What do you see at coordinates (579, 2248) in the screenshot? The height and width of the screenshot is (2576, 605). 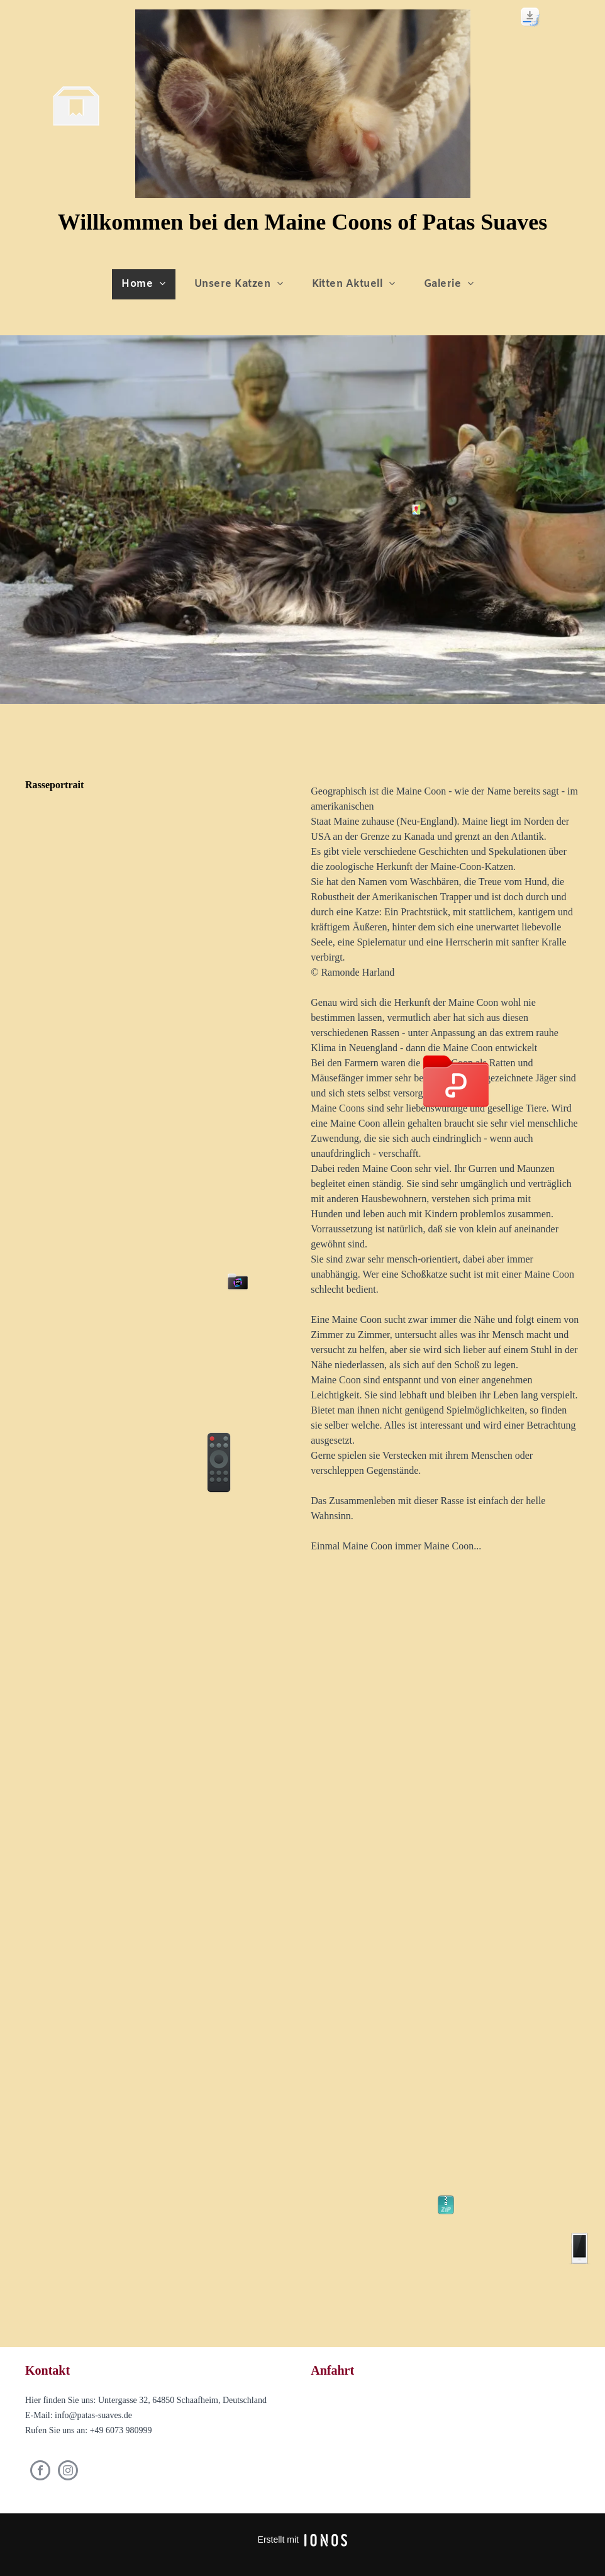 I see `indicates a connected iPod nano device` at bounding box center [579, 2248].